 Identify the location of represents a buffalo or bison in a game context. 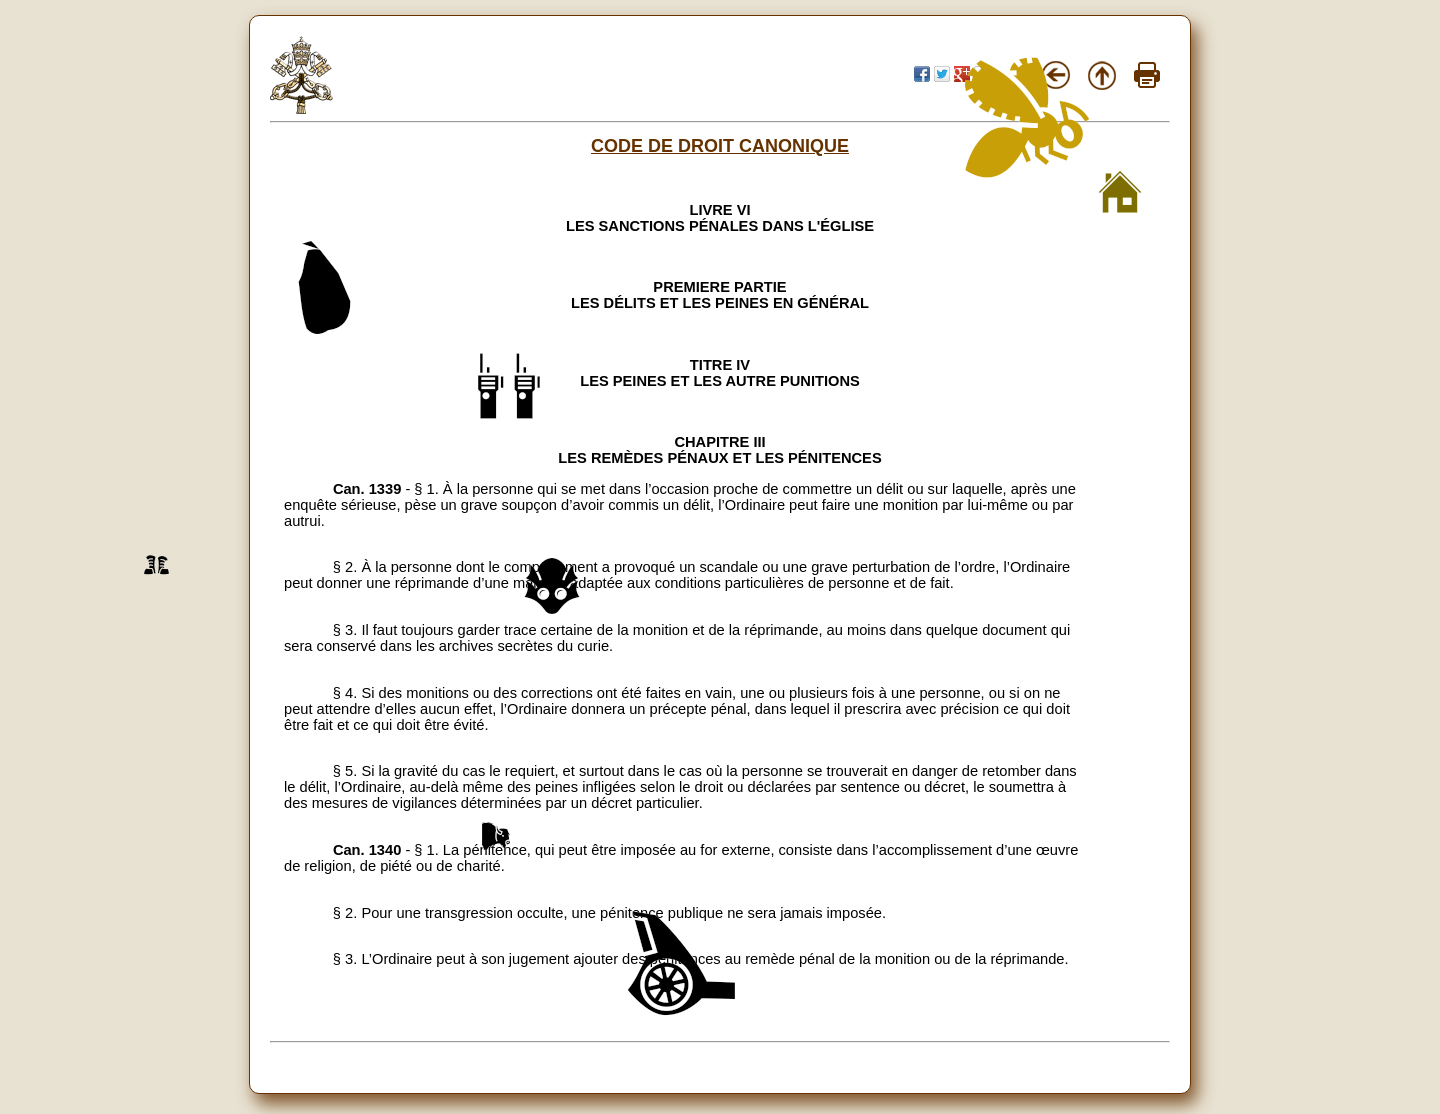
(496, 836).